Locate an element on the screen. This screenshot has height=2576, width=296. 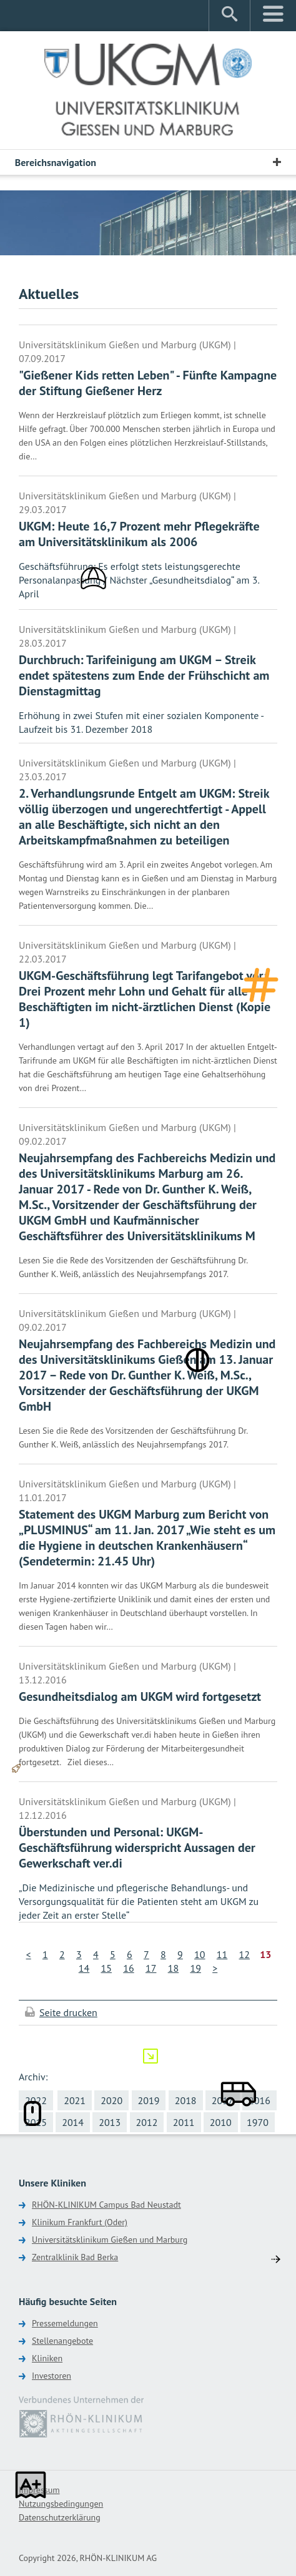
view exam results or grades is located at coordinates (31, 2484).